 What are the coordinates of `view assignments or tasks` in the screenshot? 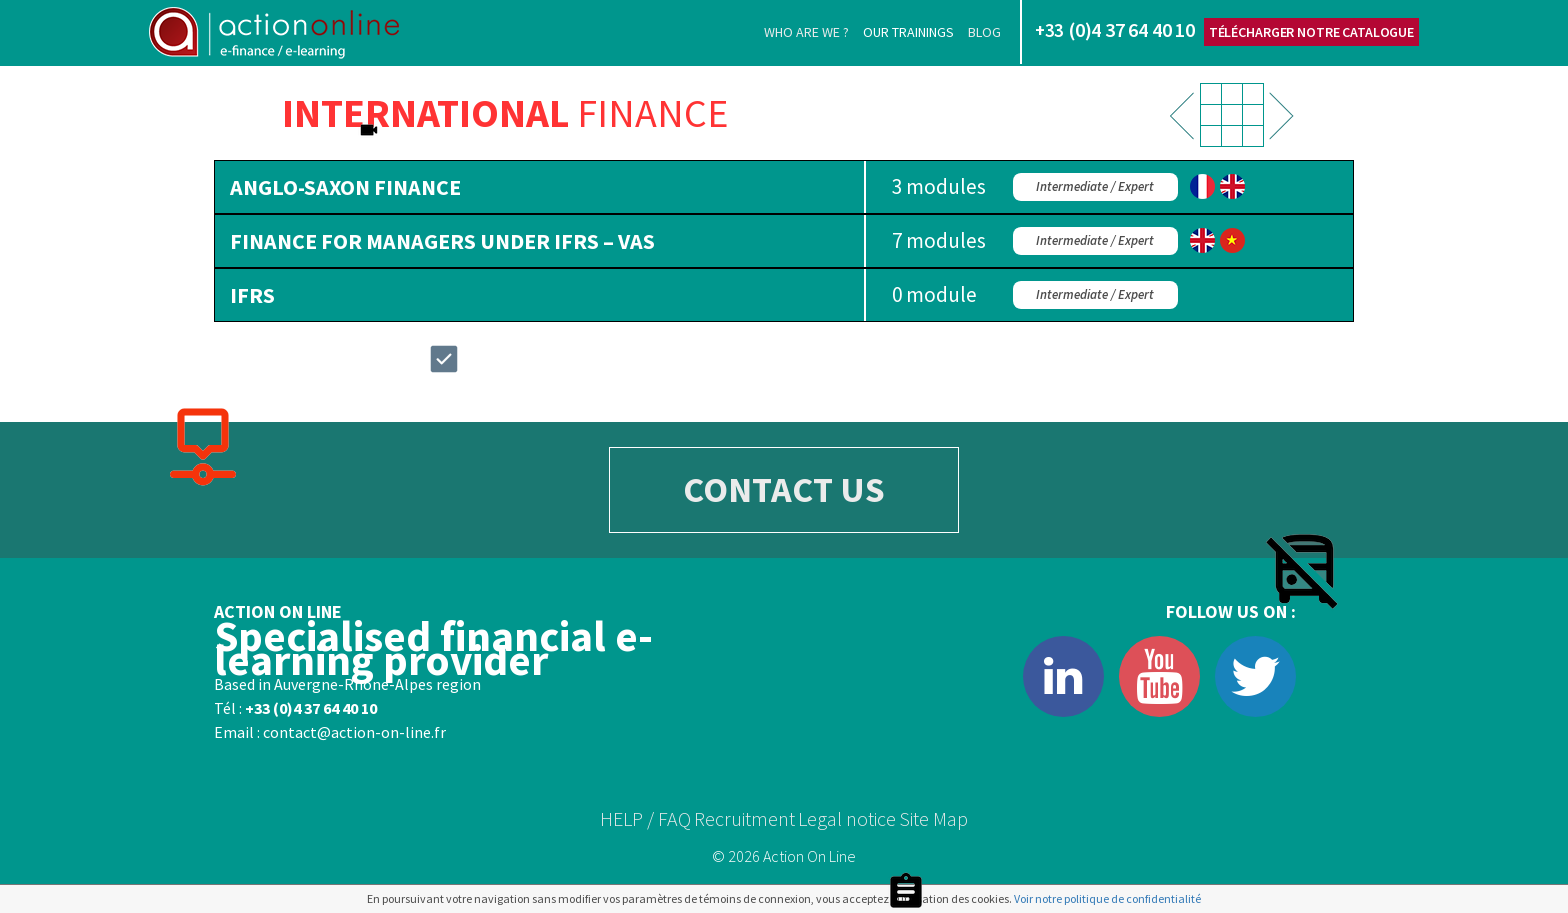 It's located at (906, 892).